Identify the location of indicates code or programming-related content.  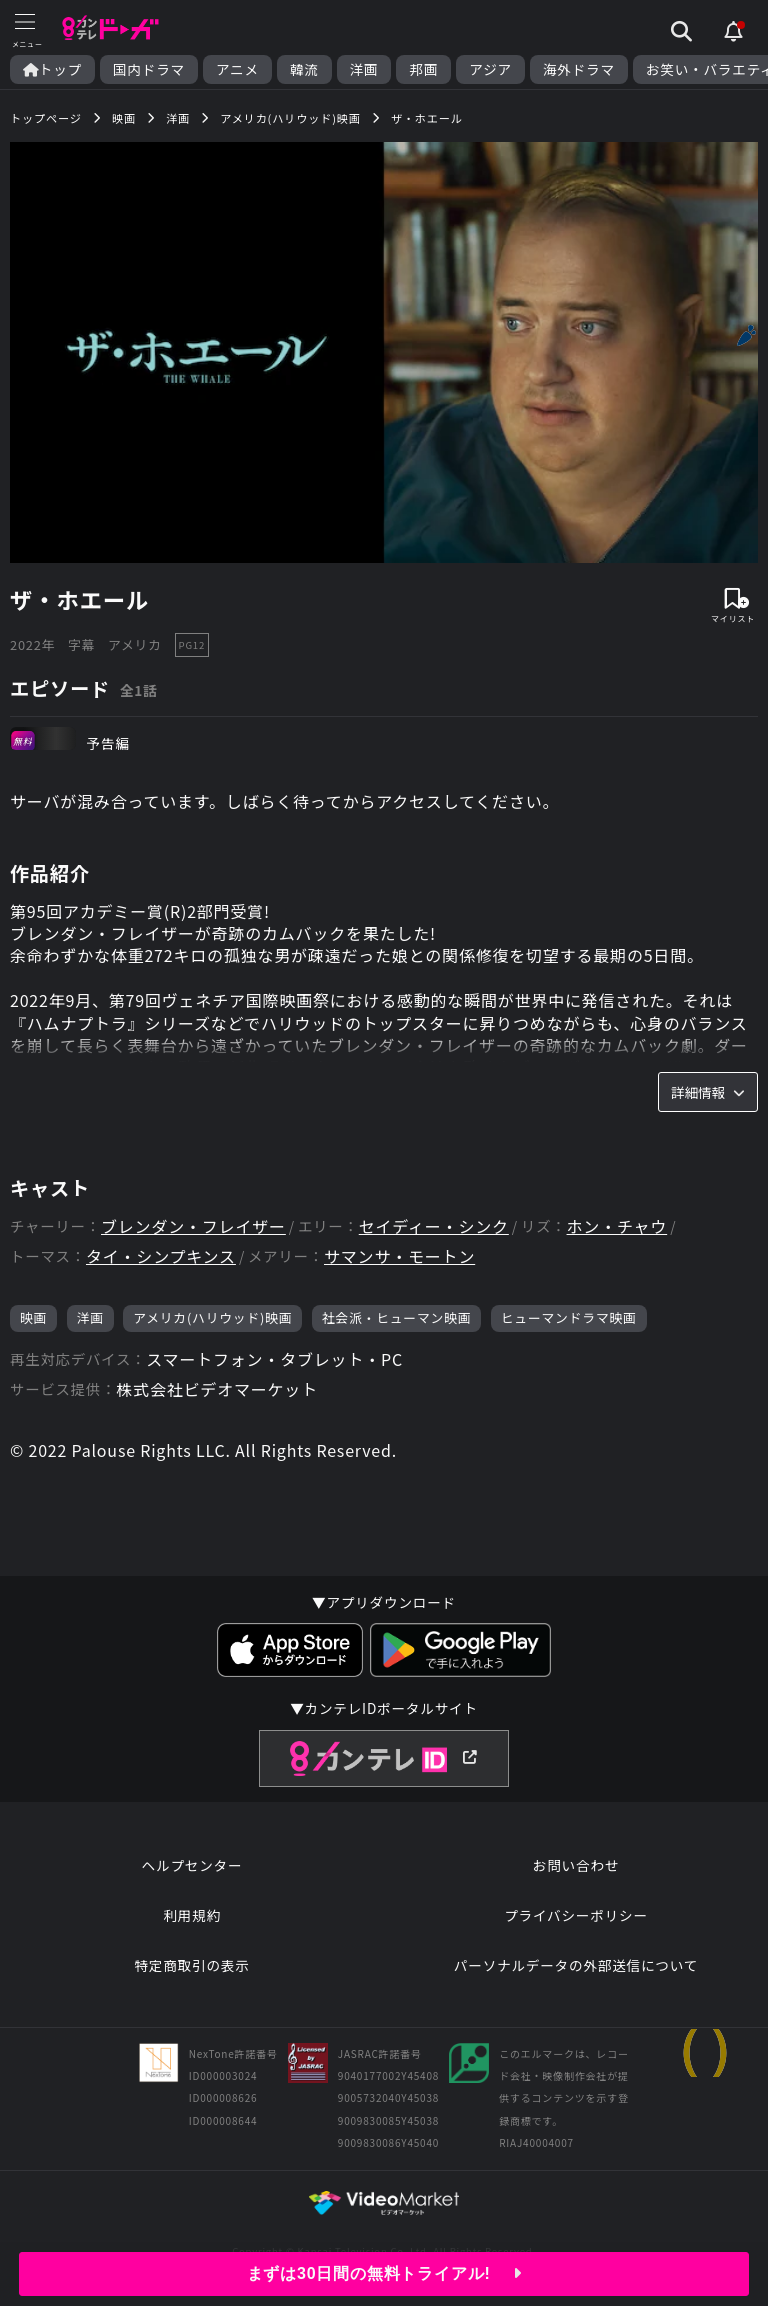
(705, 2053).